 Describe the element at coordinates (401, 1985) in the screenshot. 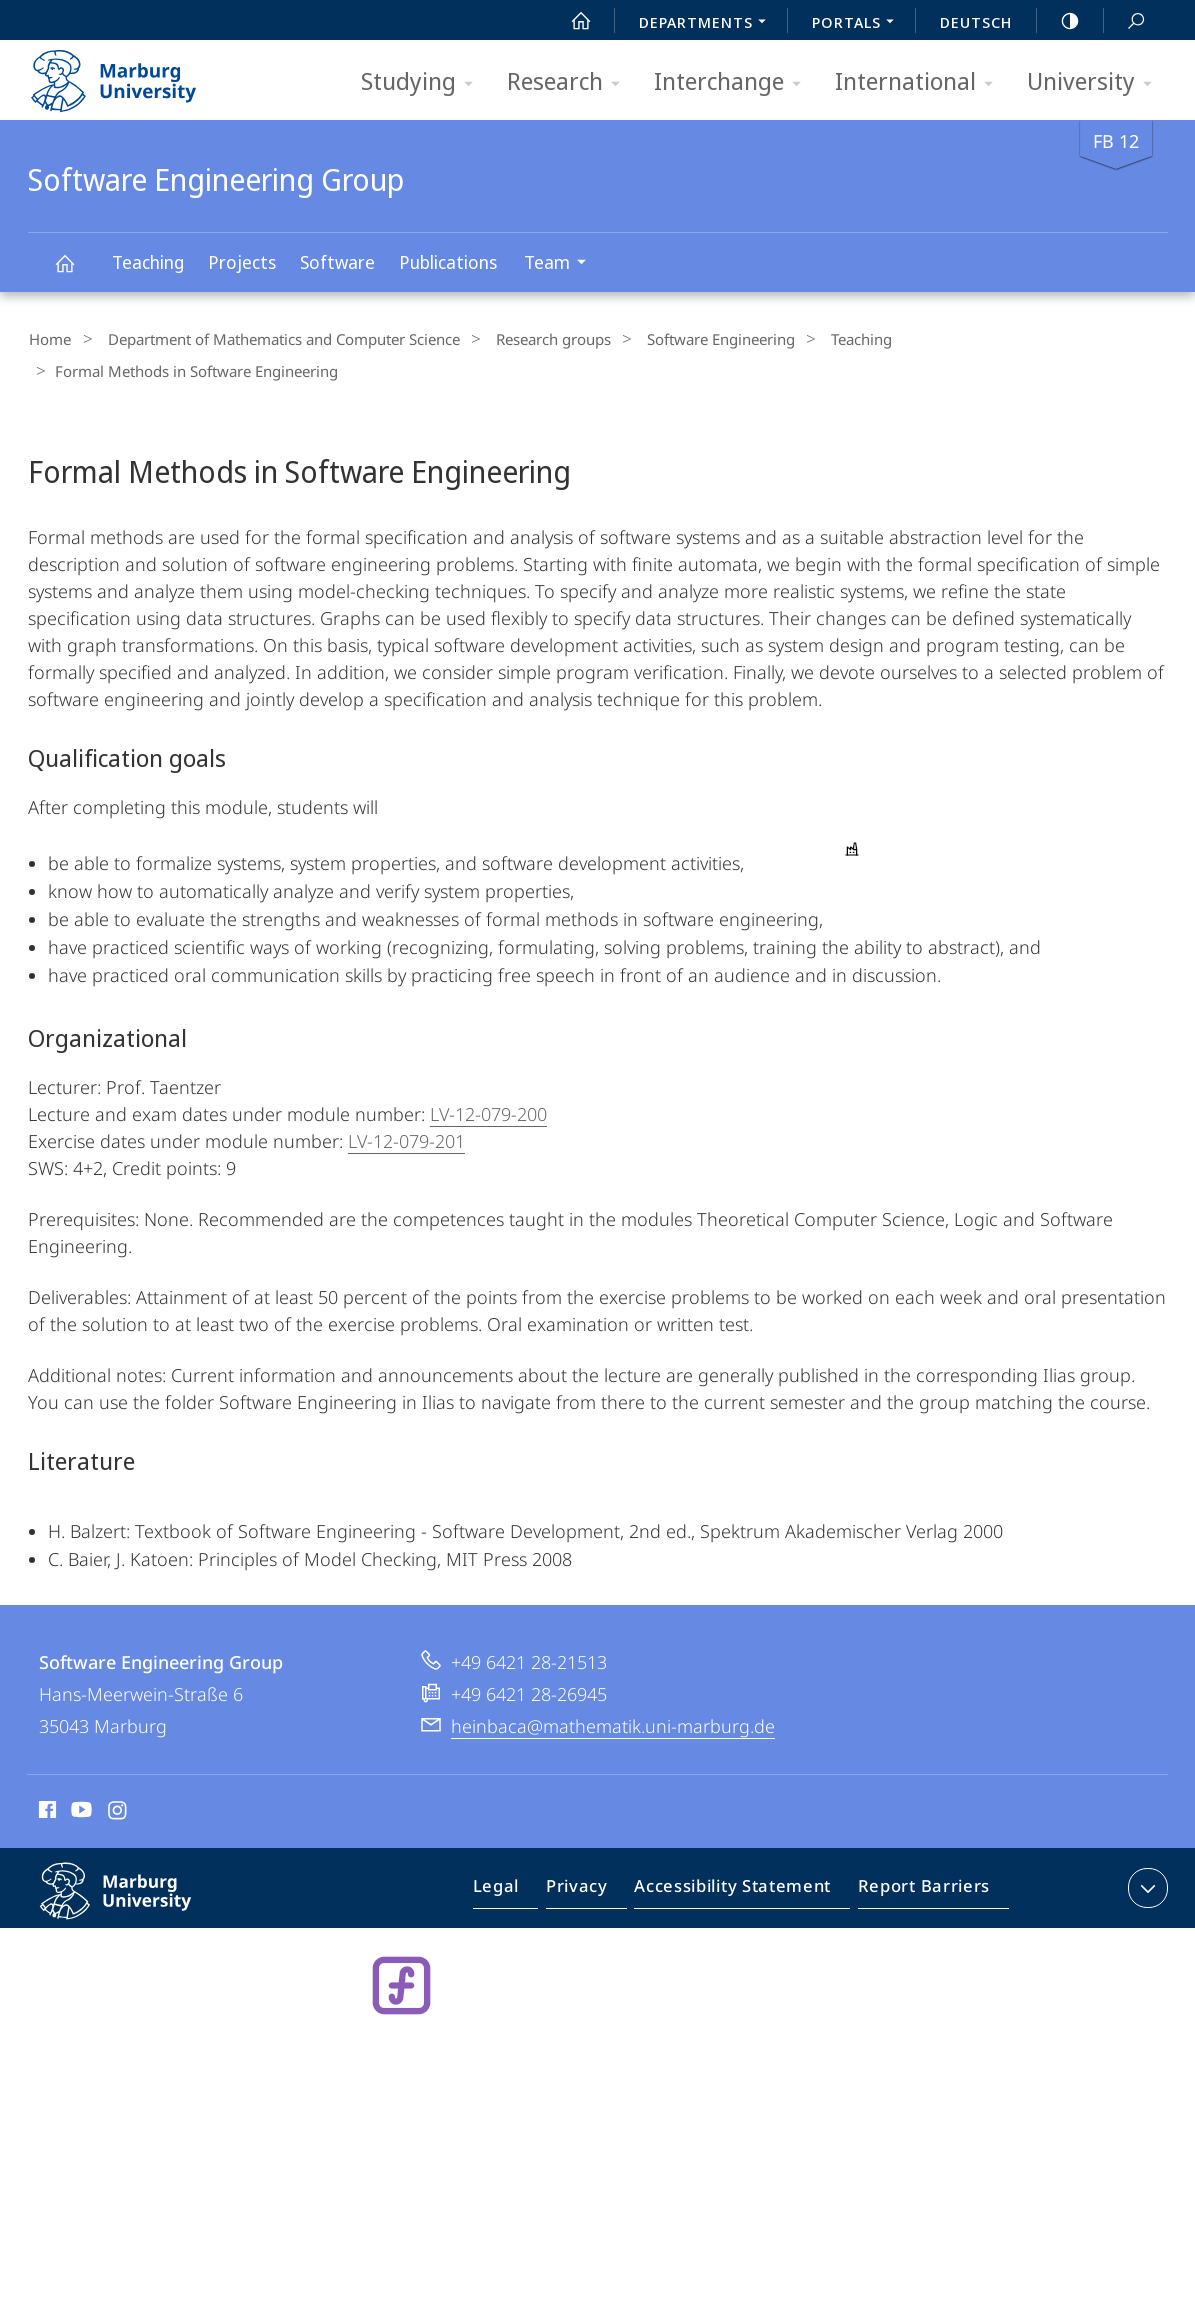

I see `access function or formula editor` at that location.